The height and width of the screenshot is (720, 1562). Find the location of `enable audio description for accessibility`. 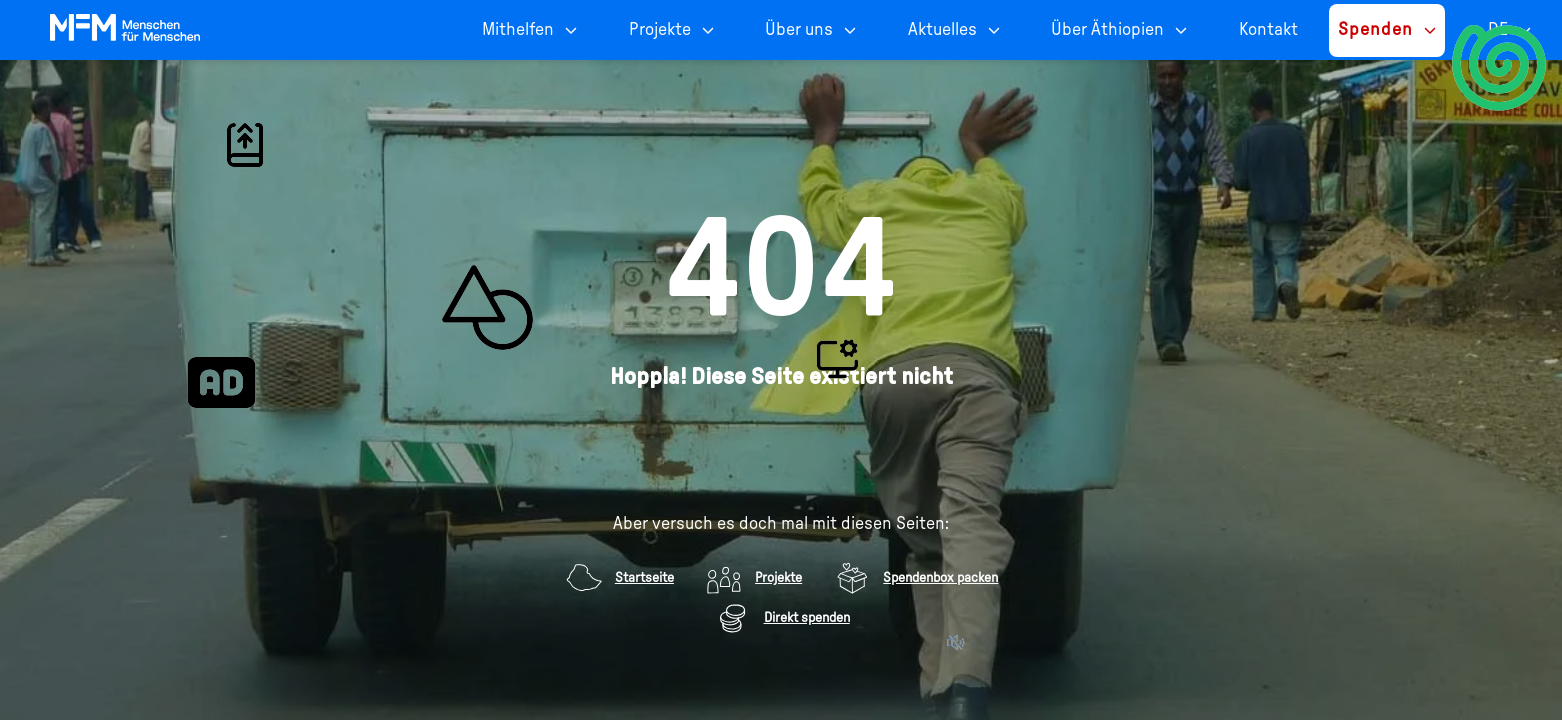

enable audio description for accessibility is located at coordinates (221, 382).